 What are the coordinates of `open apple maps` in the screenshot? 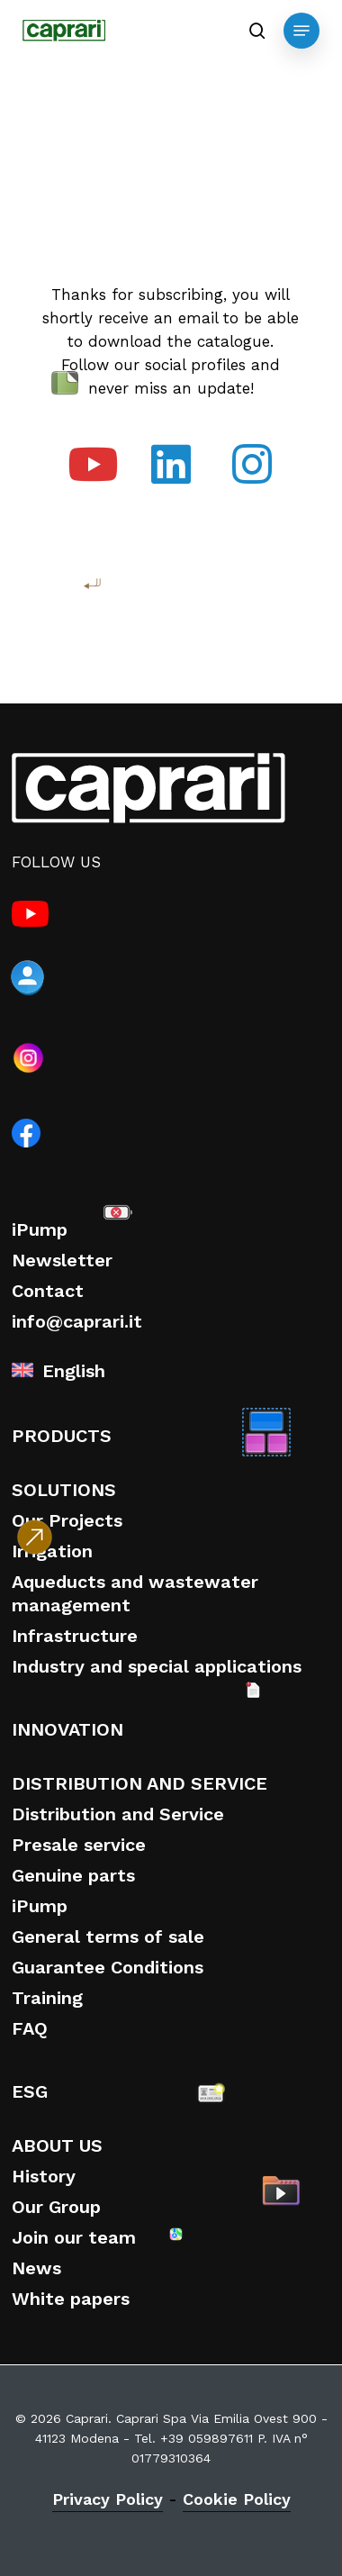 It's located at (176, 2234).